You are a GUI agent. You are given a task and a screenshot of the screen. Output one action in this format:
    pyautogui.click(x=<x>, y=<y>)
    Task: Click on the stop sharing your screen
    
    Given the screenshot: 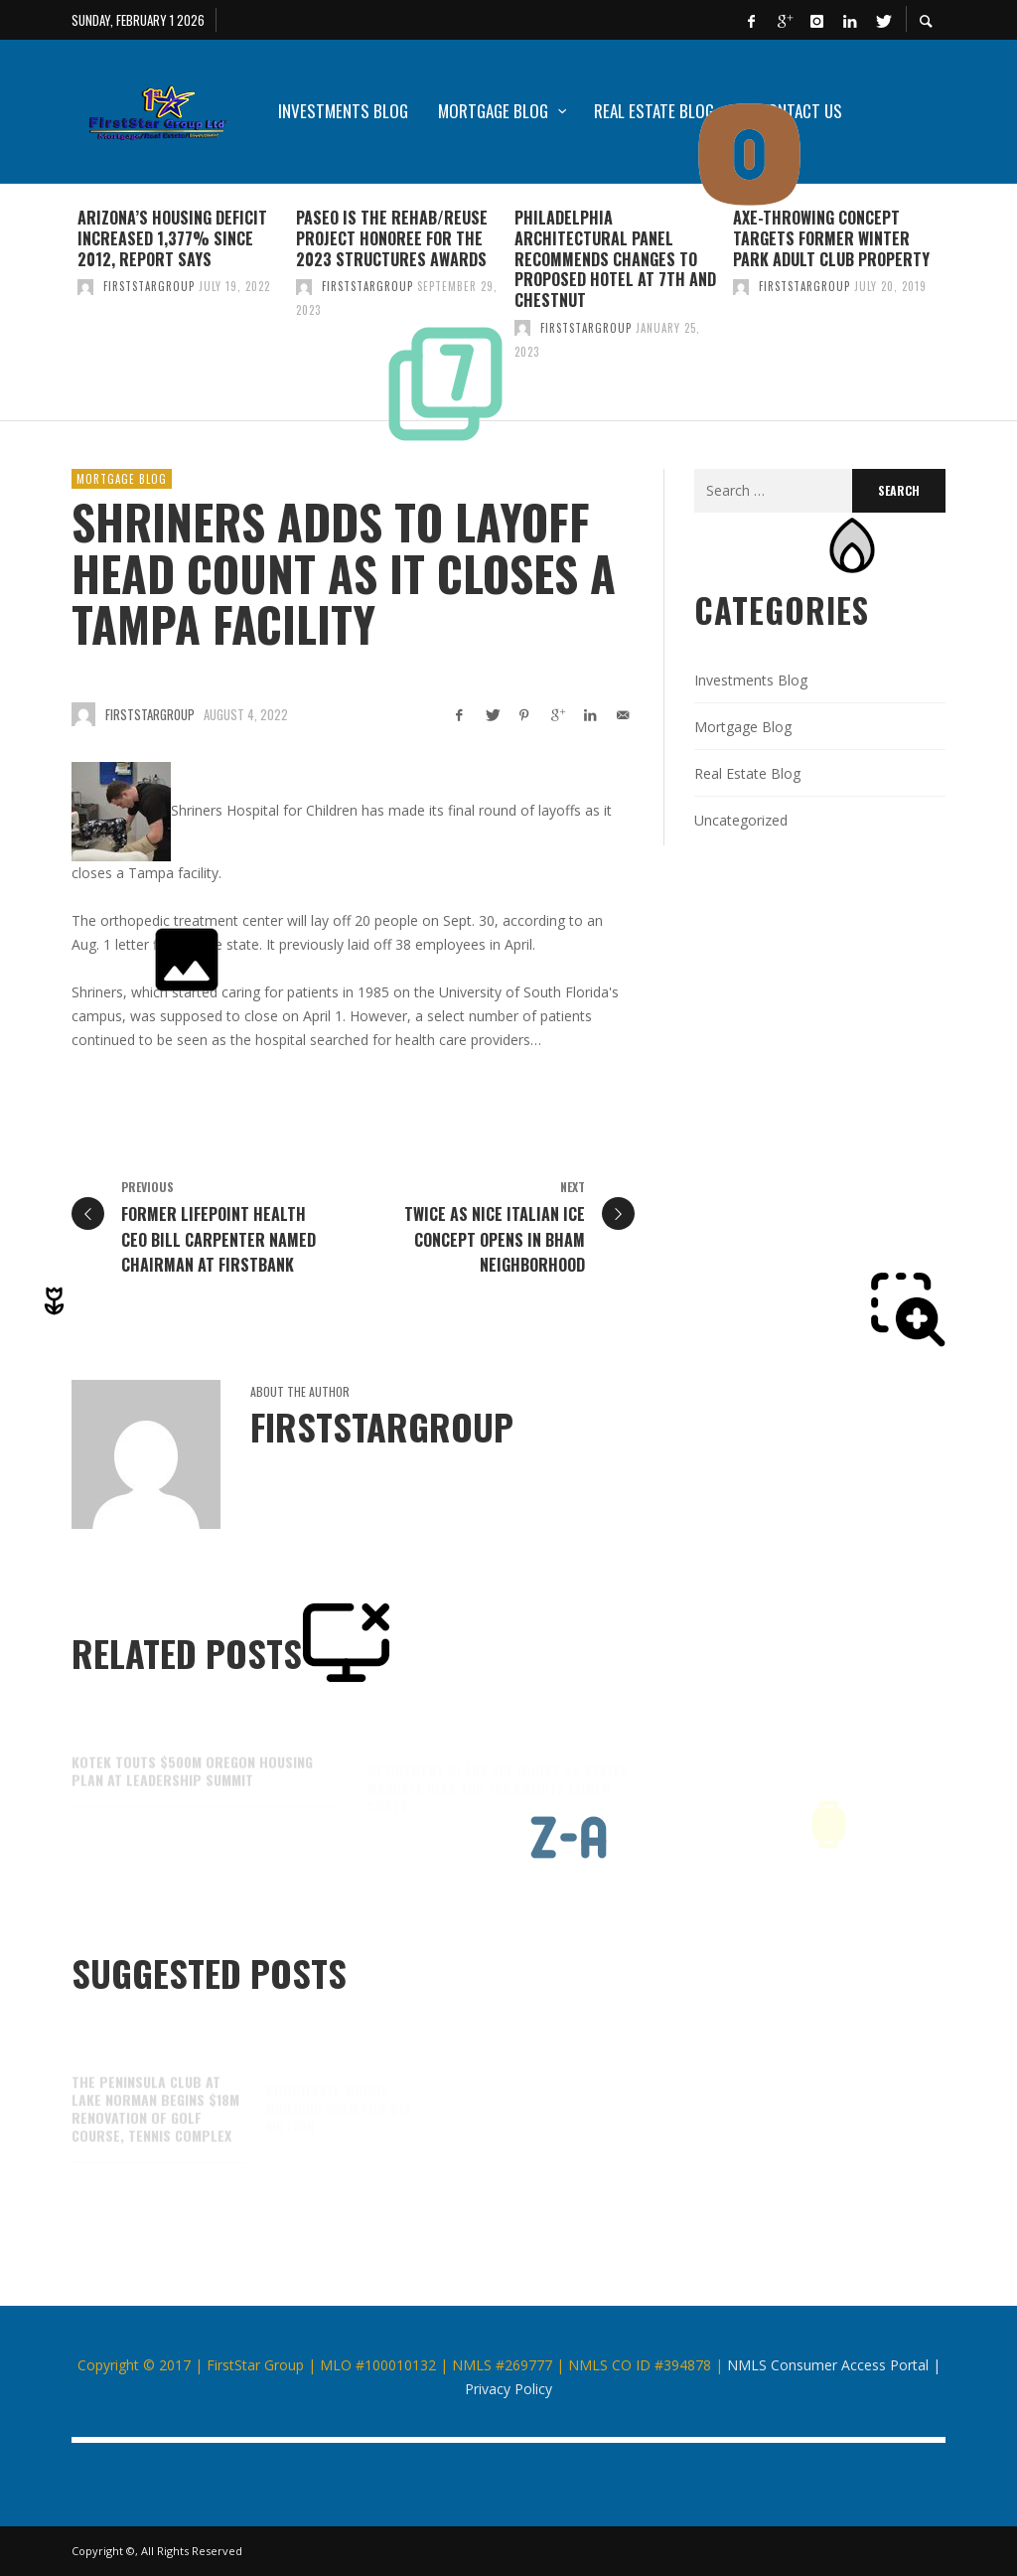 What is the action you would take?
    pyautogui.click(x=346, y=1642)
    